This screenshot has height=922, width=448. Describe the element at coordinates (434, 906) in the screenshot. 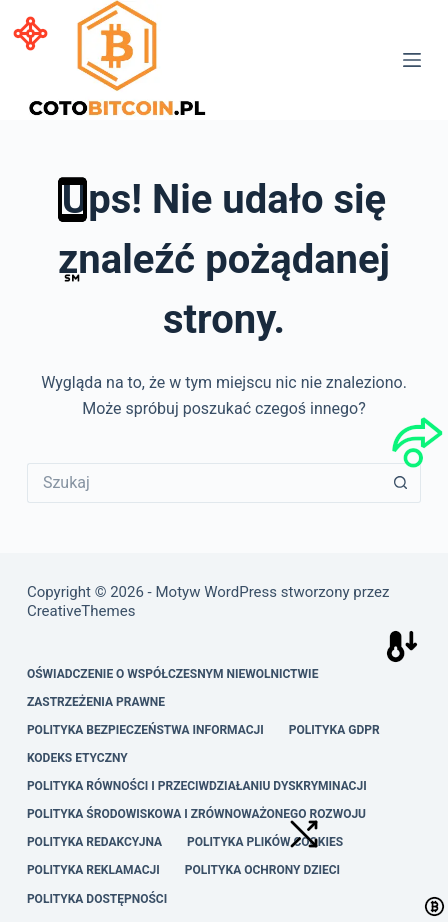

I see `view bitcoin balance or wallet` at that location.